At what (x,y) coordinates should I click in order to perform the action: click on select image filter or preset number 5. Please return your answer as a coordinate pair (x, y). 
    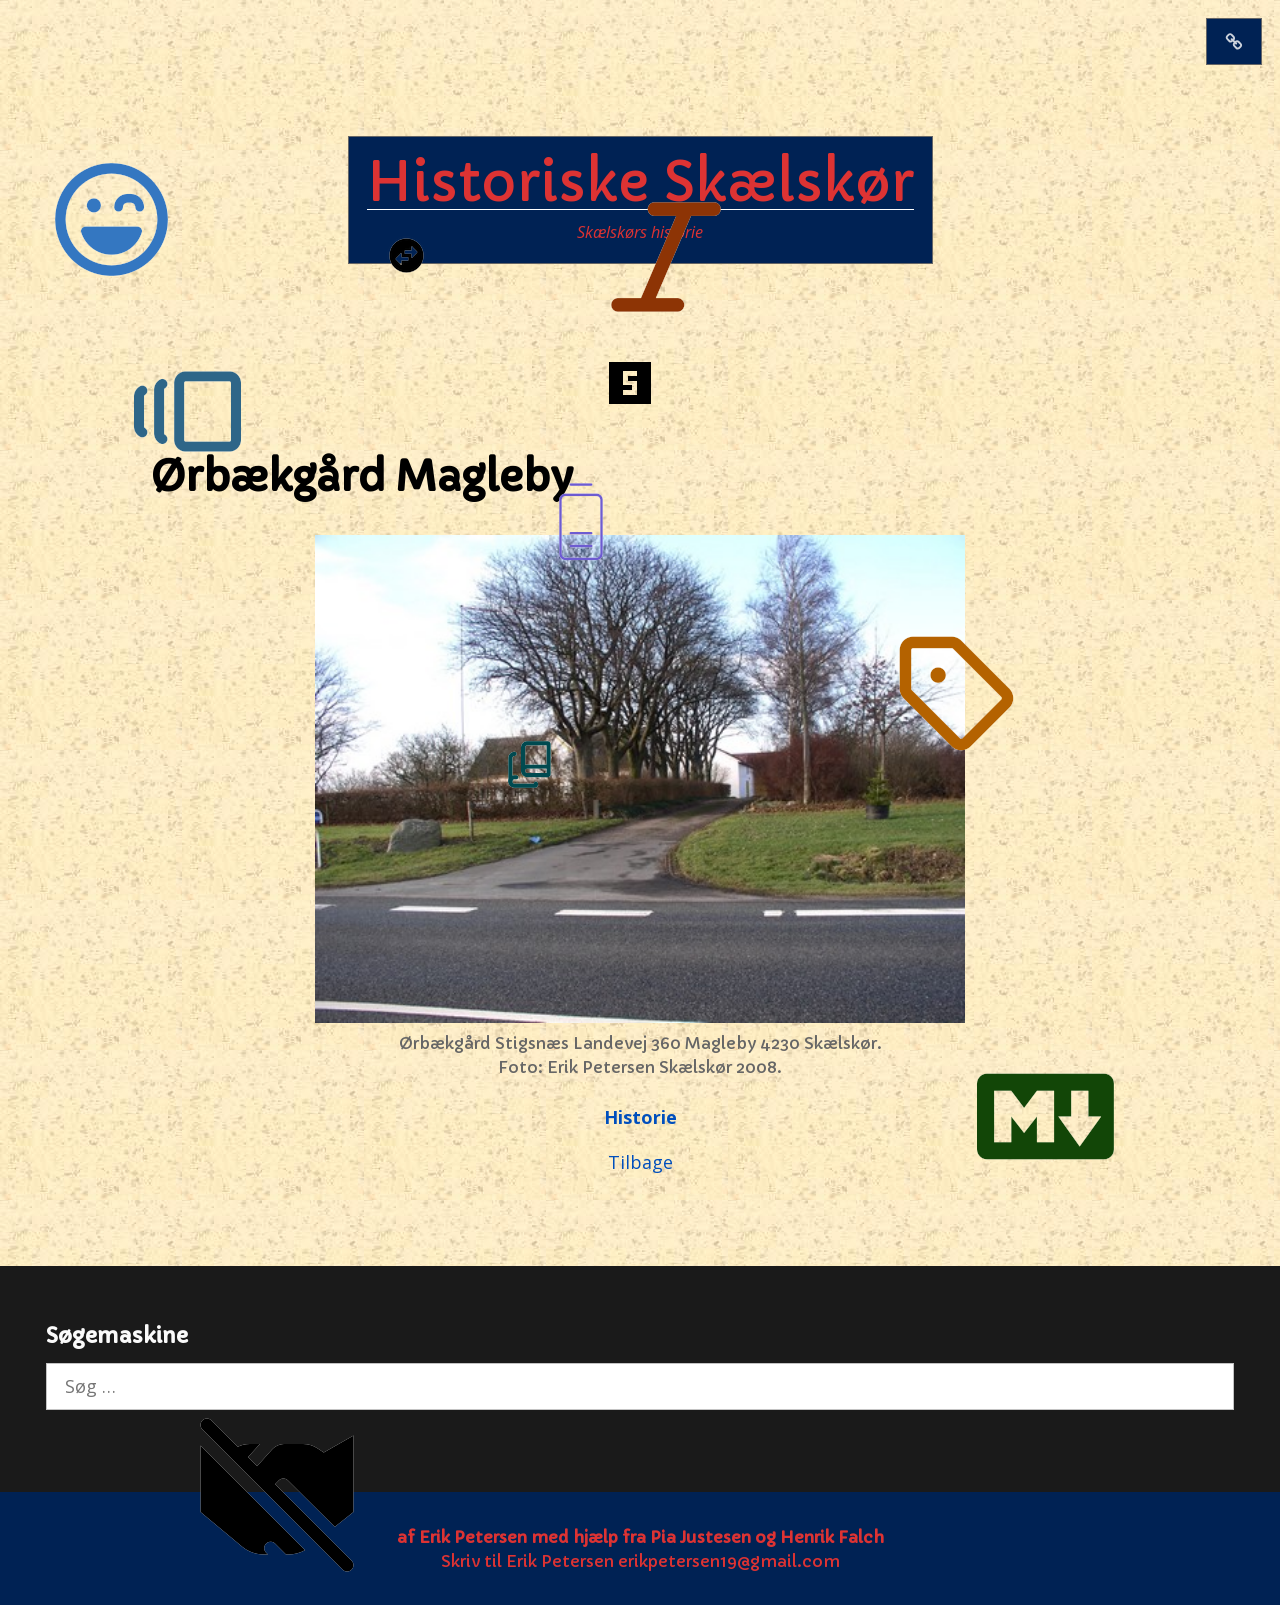
    Looking at the image, I should click on (630, 383).